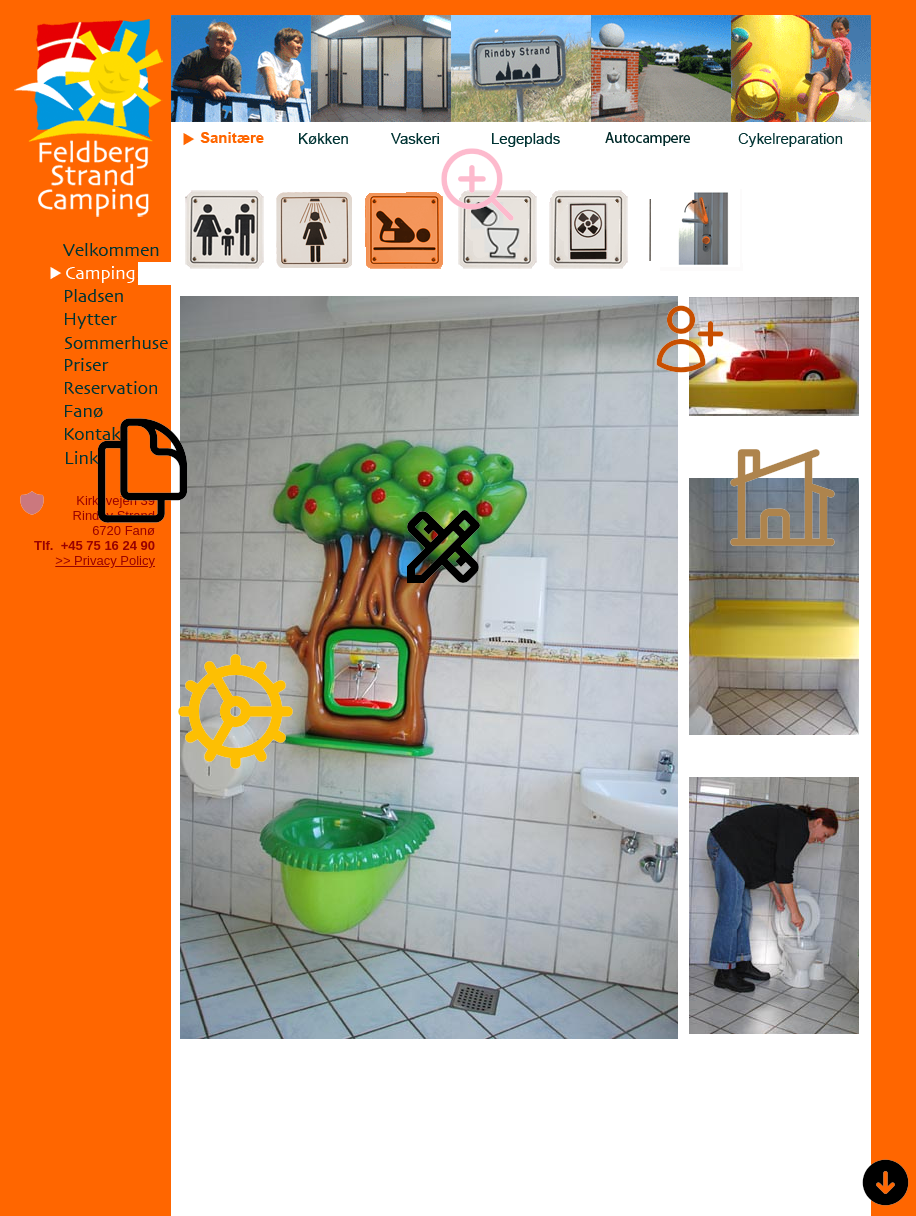  Describe the element at coordinates (32, 503) in the screenshot. I see `access security settings` at that location.